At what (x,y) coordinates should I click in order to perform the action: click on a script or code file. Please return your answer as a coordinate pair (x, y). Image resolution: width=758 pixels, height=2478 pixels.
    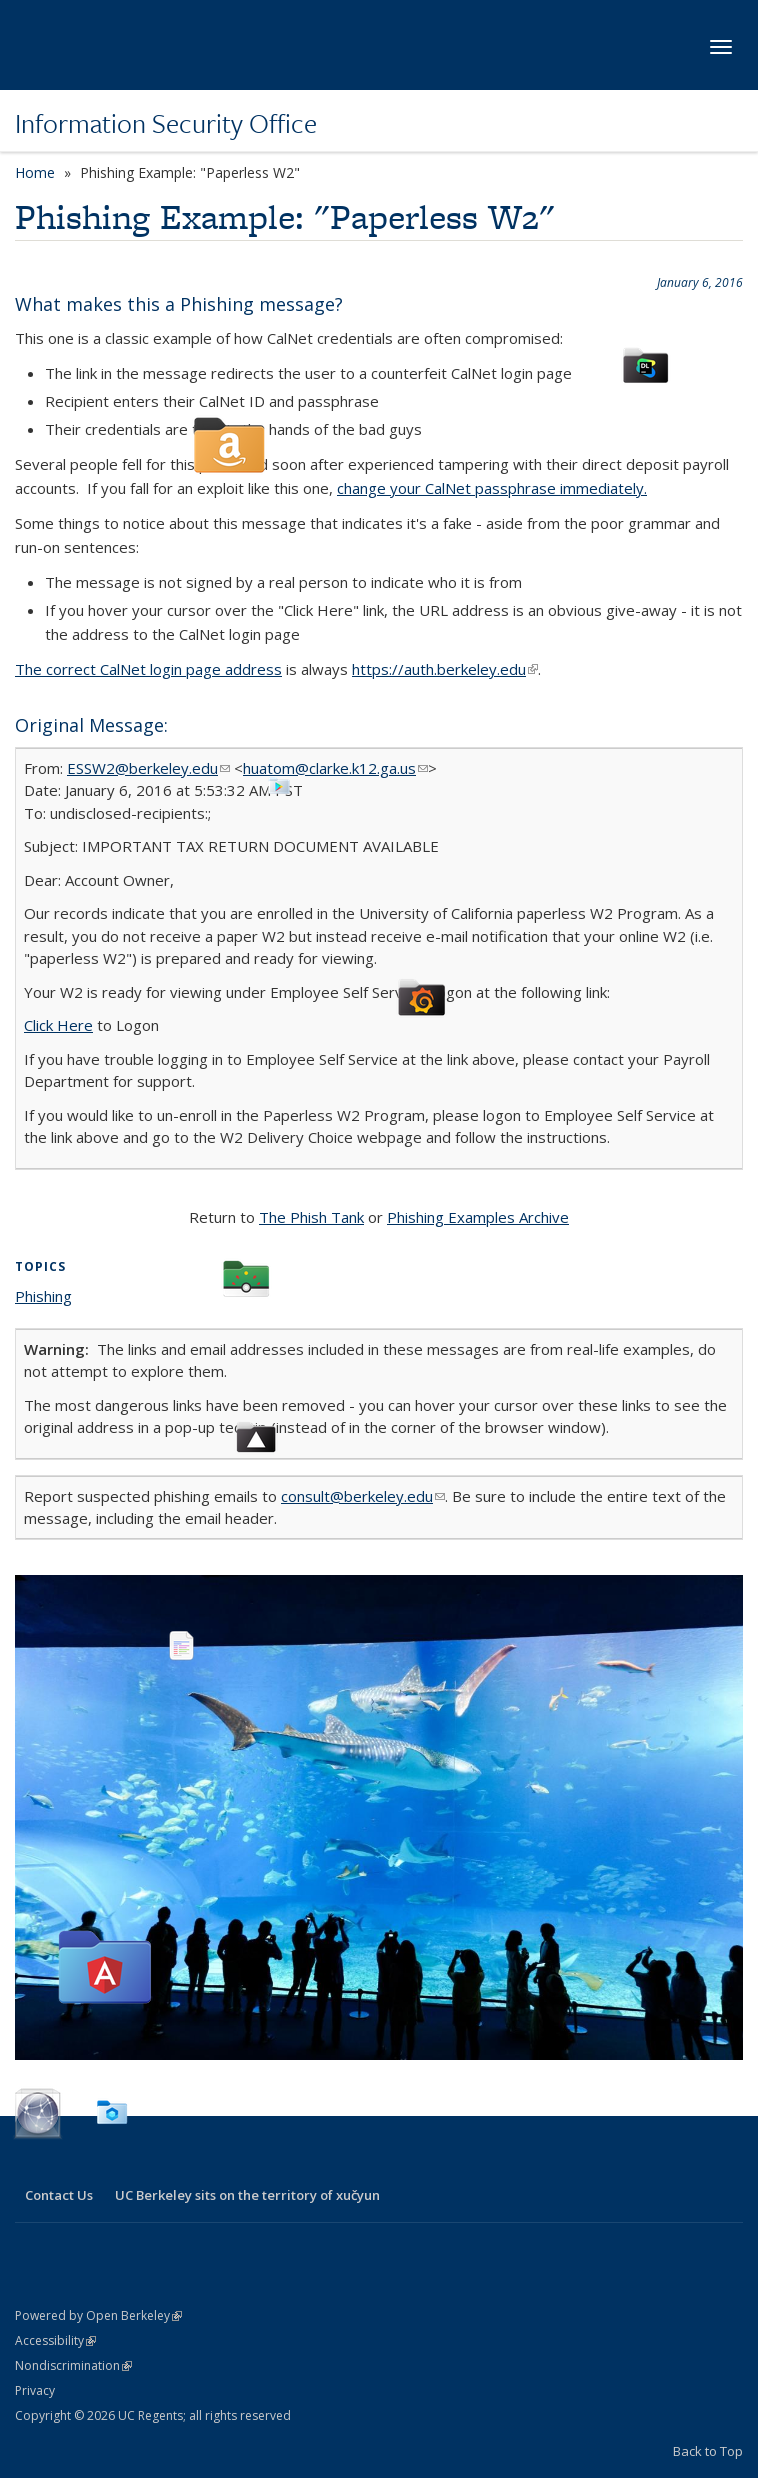
    Looking at the image, I should click on (181, 1645).